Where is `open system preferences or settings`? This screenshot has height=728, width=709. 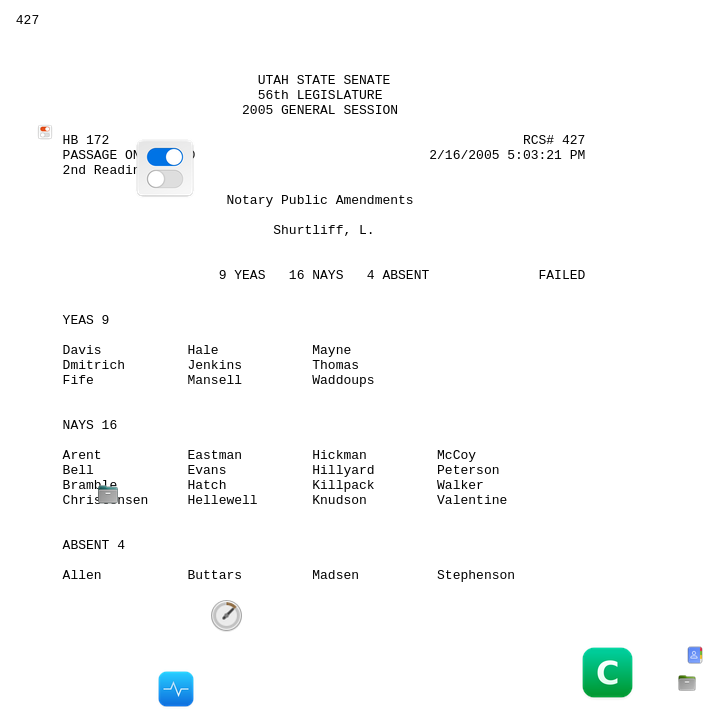
open system preferences or settings is located at coordinates (165, 168).